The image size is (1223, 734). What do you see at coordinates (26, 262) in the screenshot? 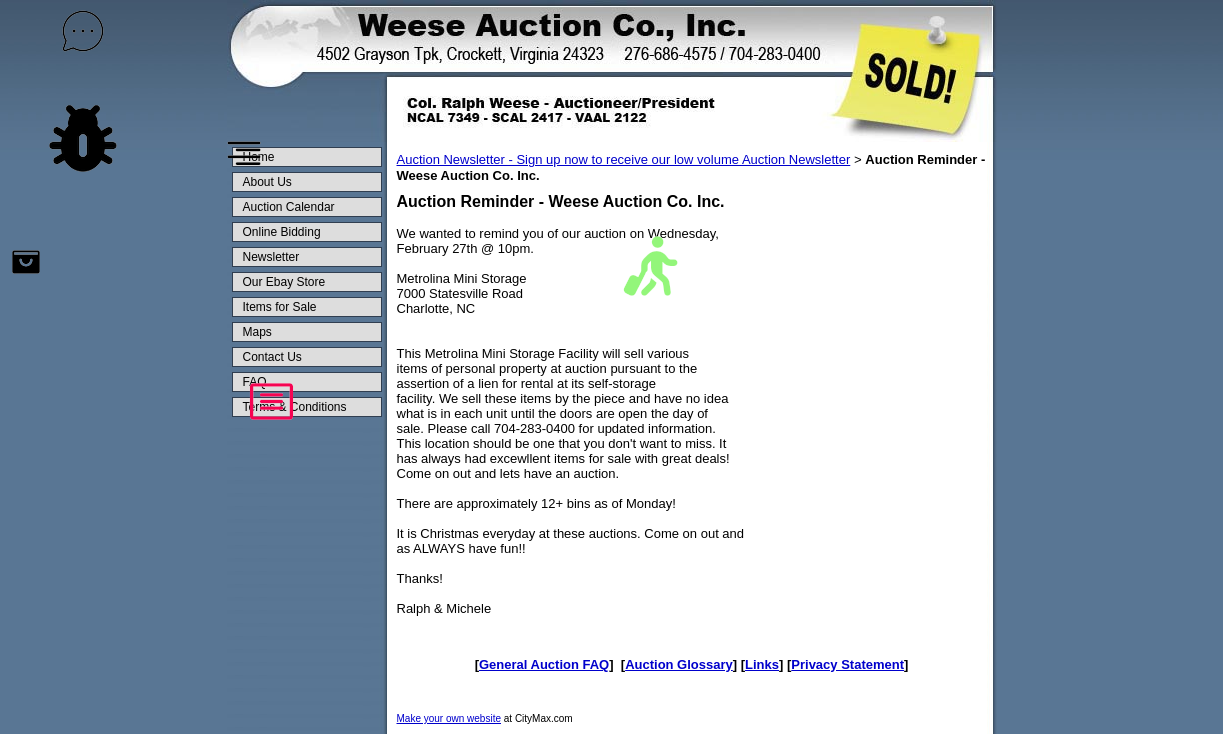
I see `view your shopping cart` at bounding box center [26, 262].